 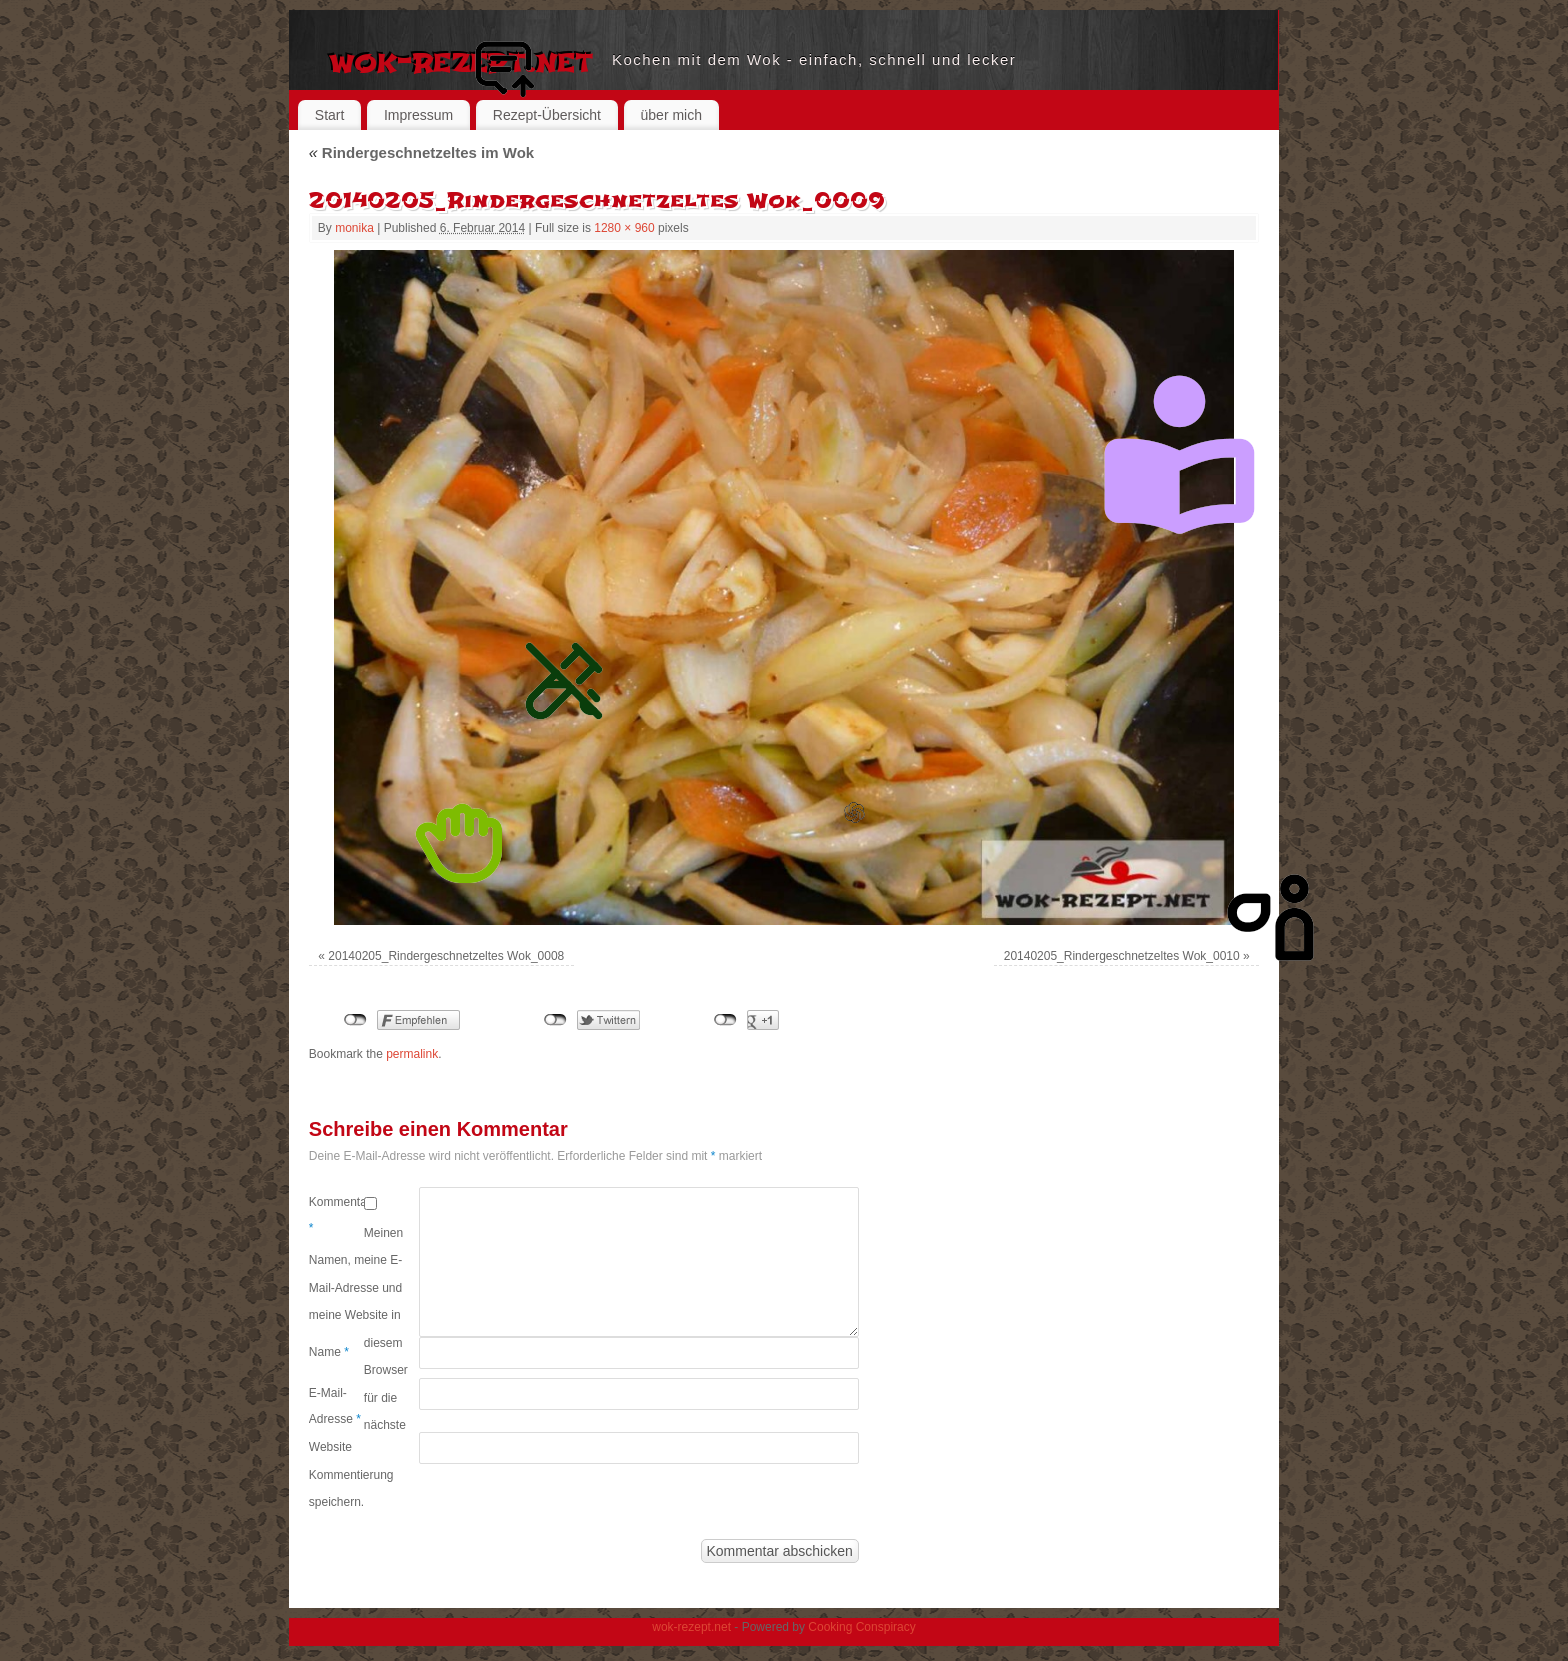 I want to click on visit spacehey social network profile, so click(x=1270, y=917).